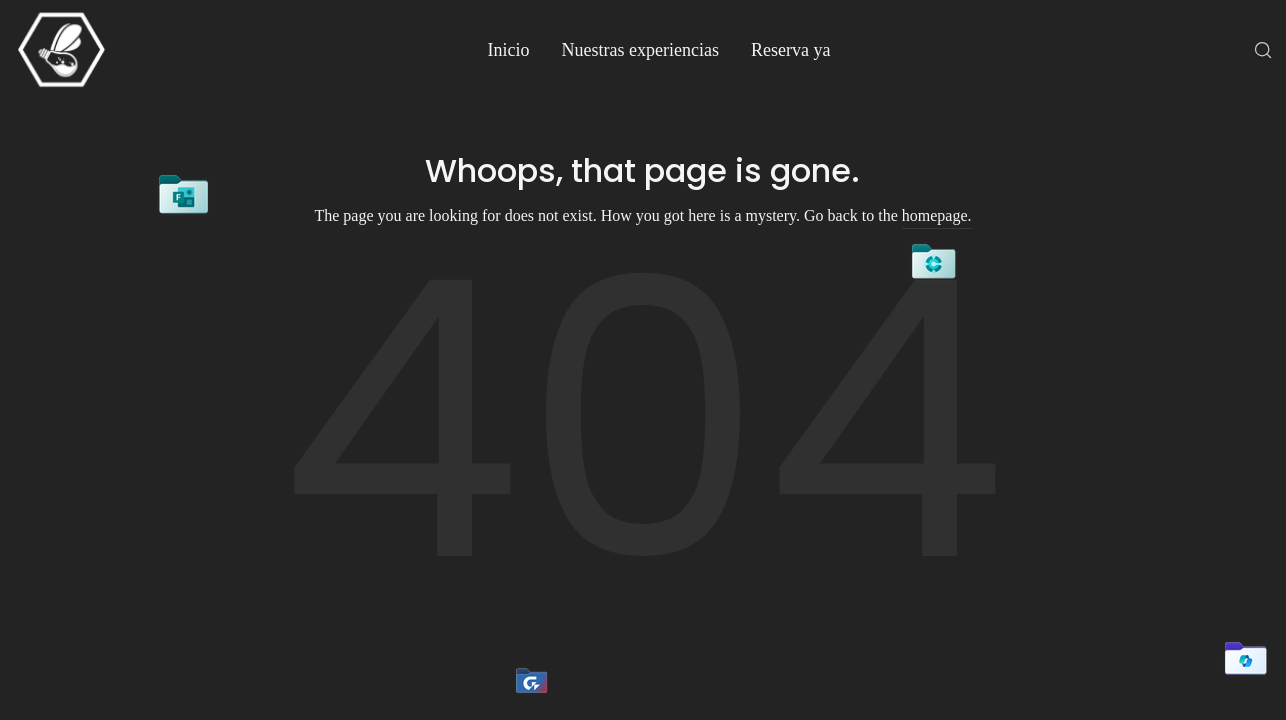 The width and height of the screenshot is (1286, 720). Describe the element at coordinates (531, 681) in the screenshot. I see `open gigabyte files or software folder` at that location.